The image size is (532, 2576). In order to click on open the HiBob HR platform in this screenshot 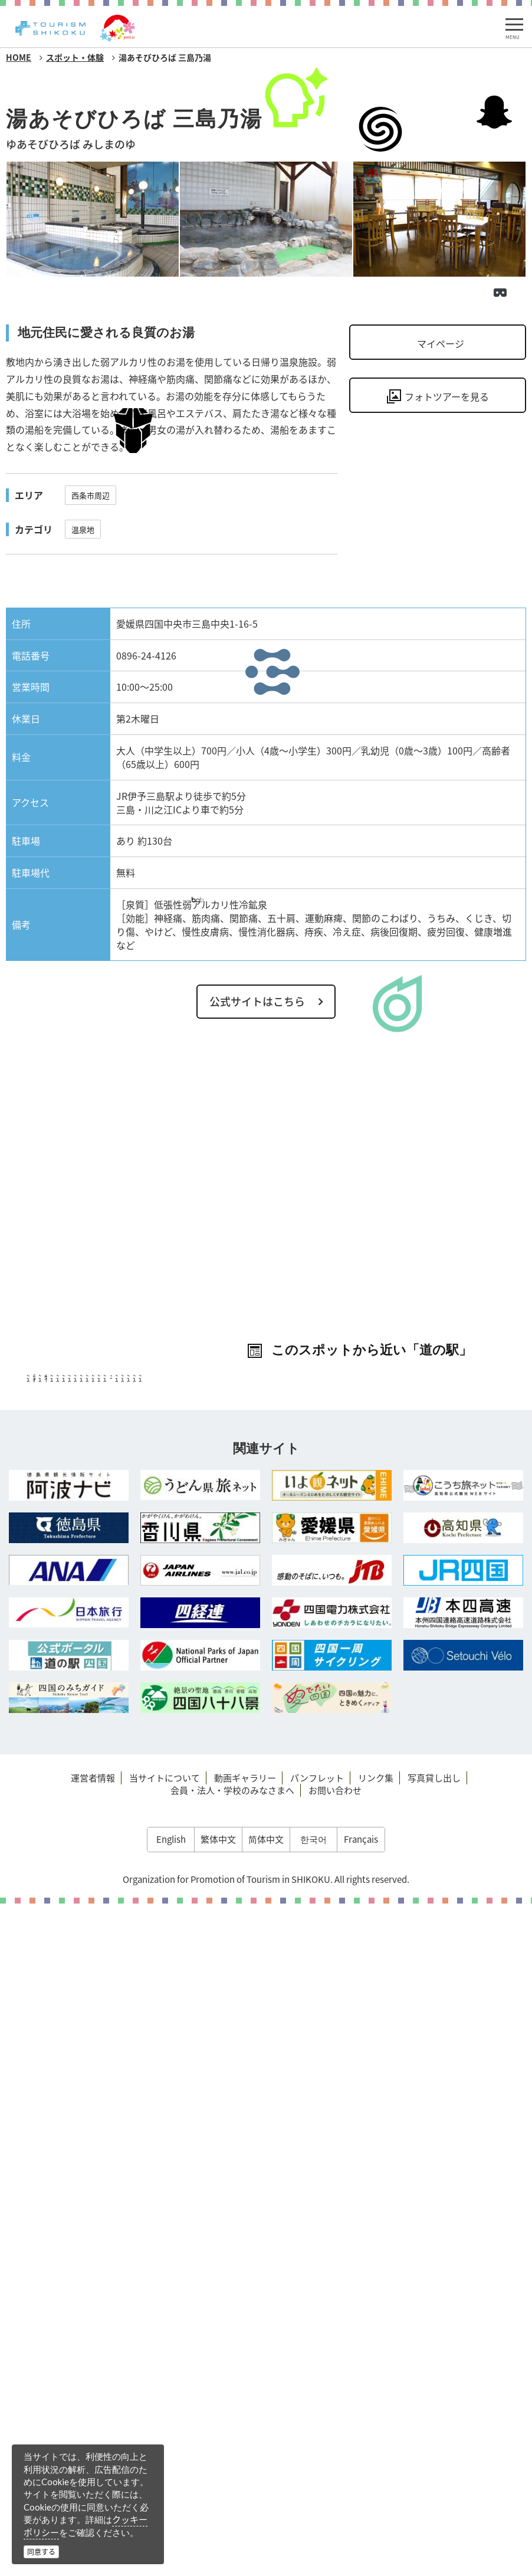, I will do `click(198, 900)`.